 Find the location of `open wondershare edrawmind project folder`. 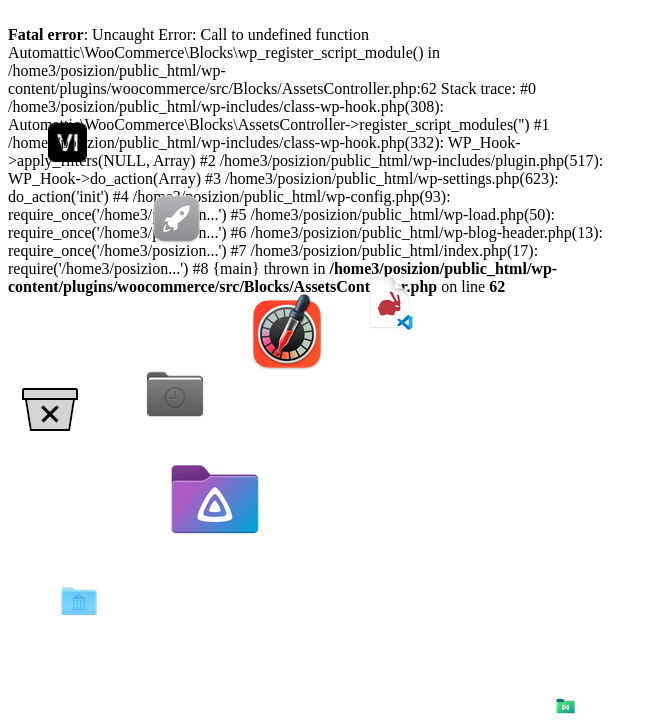

open wondershare edrawmind project folder is located at coordinates (565, 706).